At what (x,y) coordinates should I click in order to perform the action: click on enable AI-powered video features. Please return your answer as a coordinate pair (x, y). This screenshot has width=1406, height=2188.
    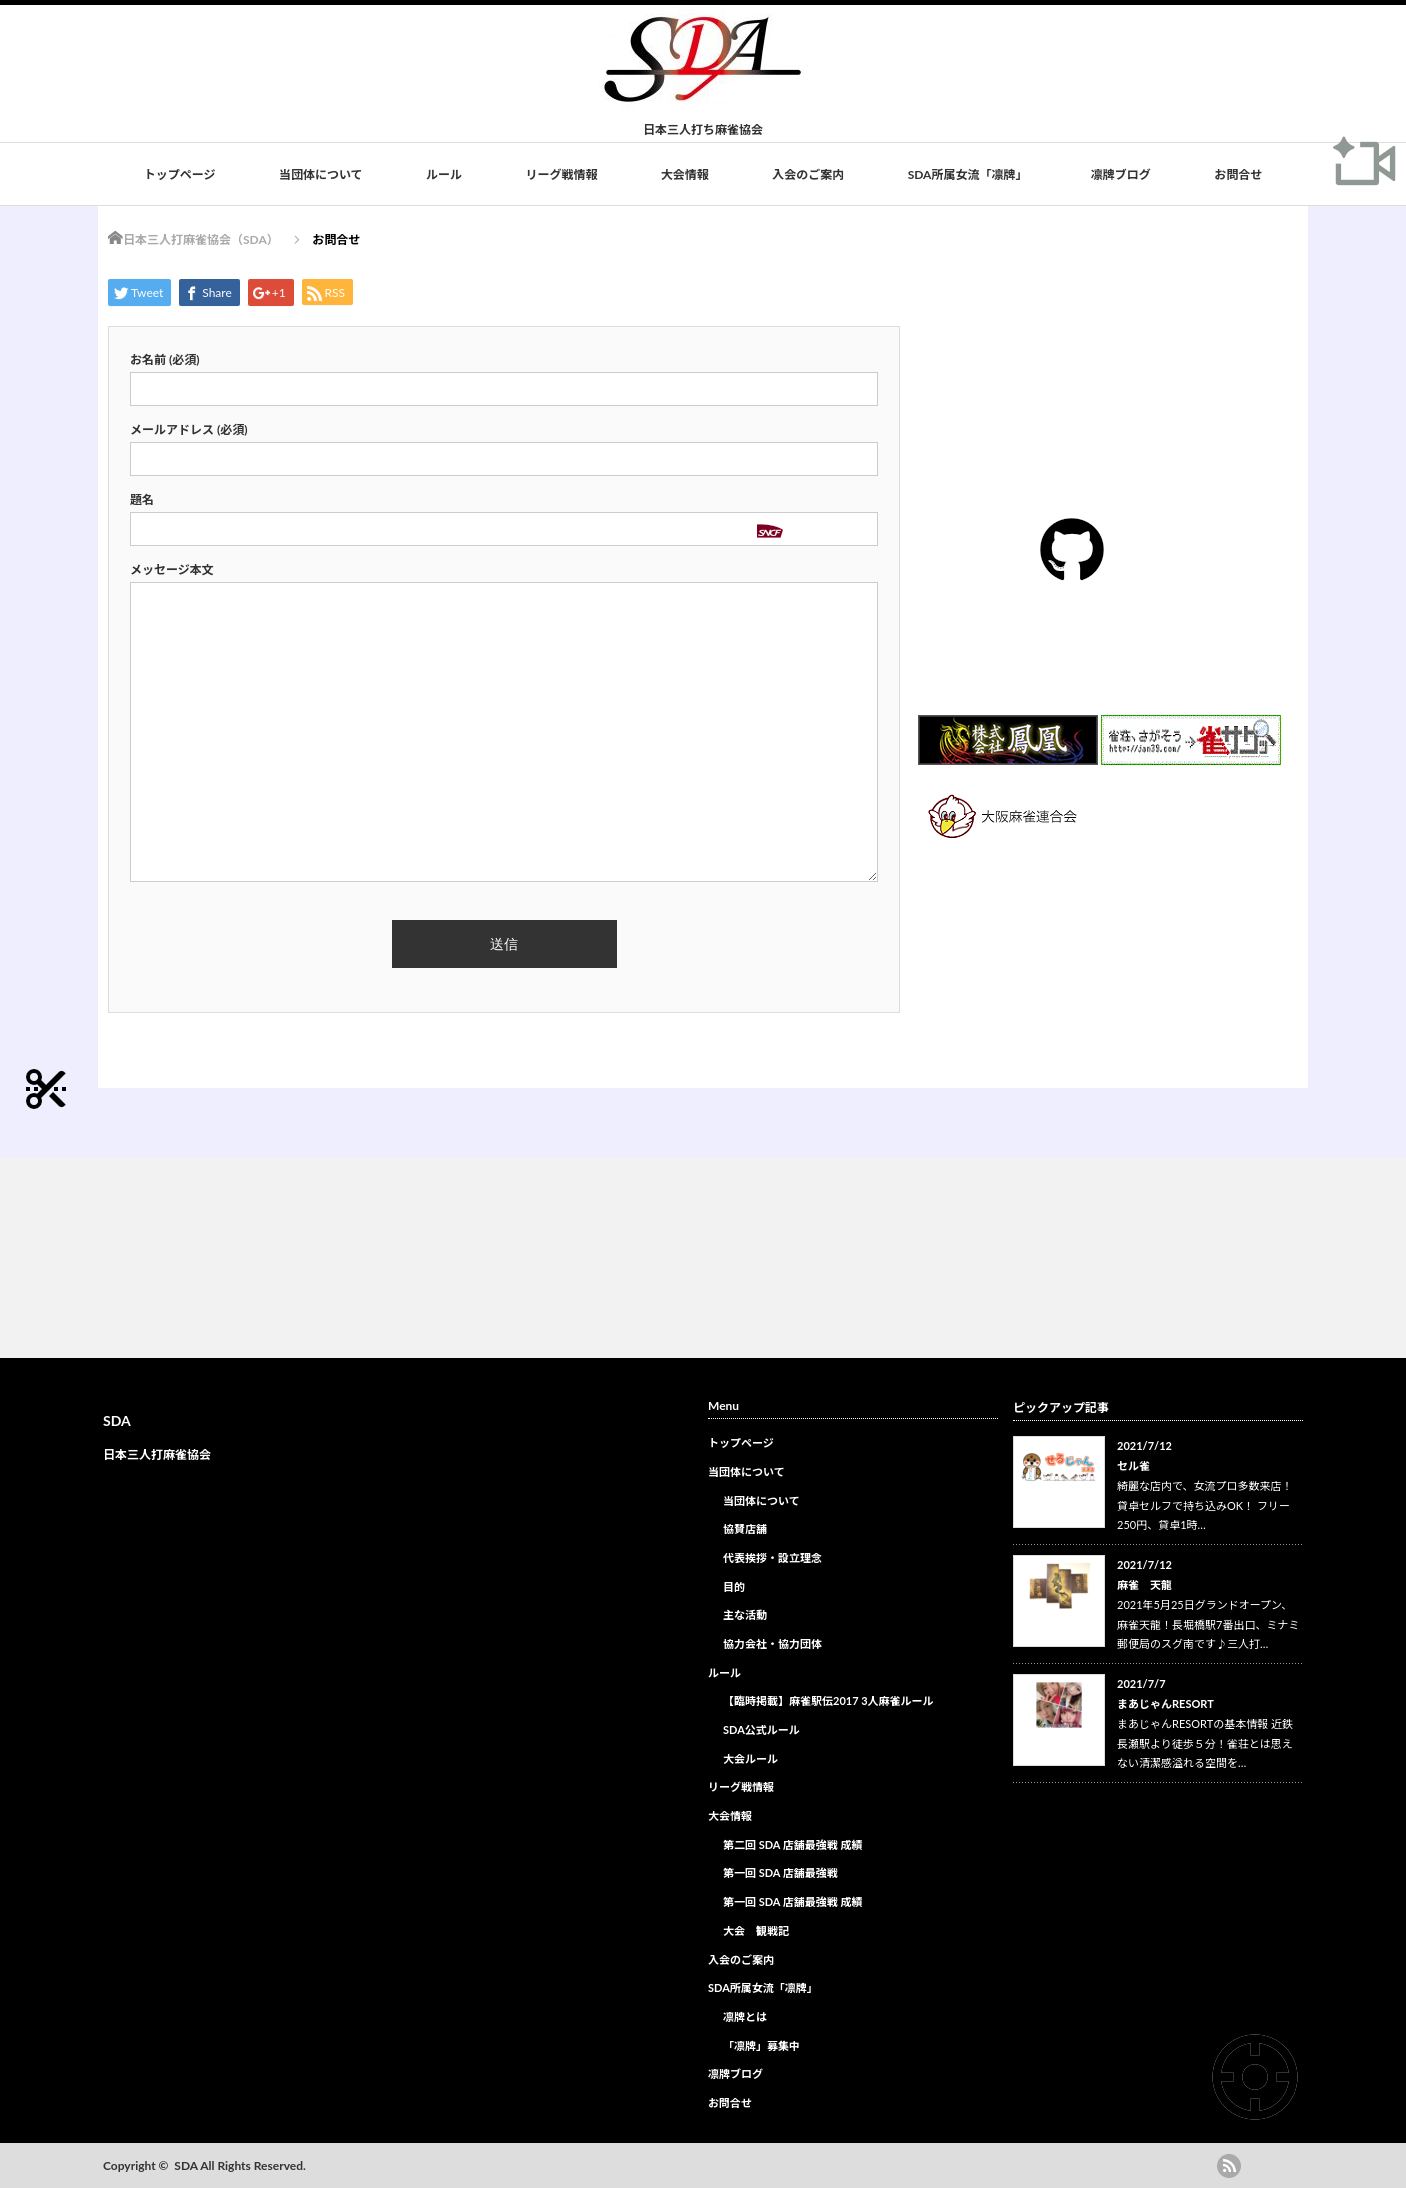
    Looking at the image, I should click on (1365, 163).